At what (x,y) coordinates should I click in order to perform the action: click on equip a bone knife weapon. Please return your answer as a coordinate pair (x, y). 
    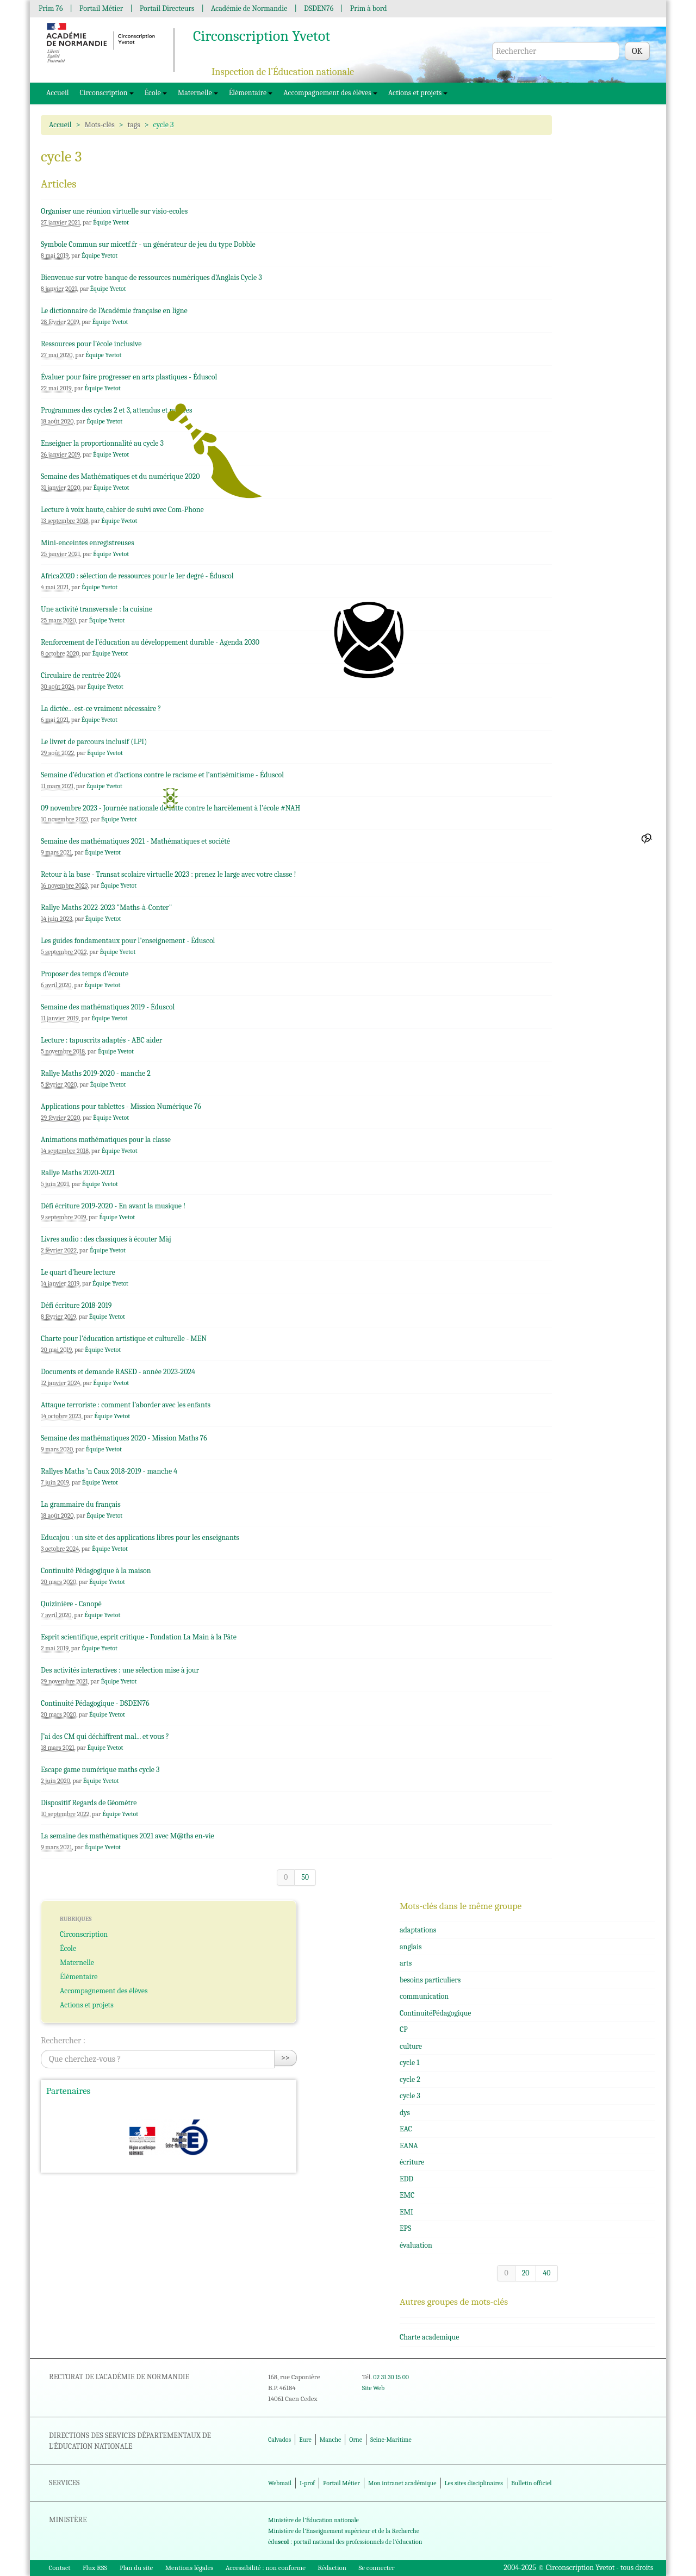
    Looking at the image, I should click on (215, 451).